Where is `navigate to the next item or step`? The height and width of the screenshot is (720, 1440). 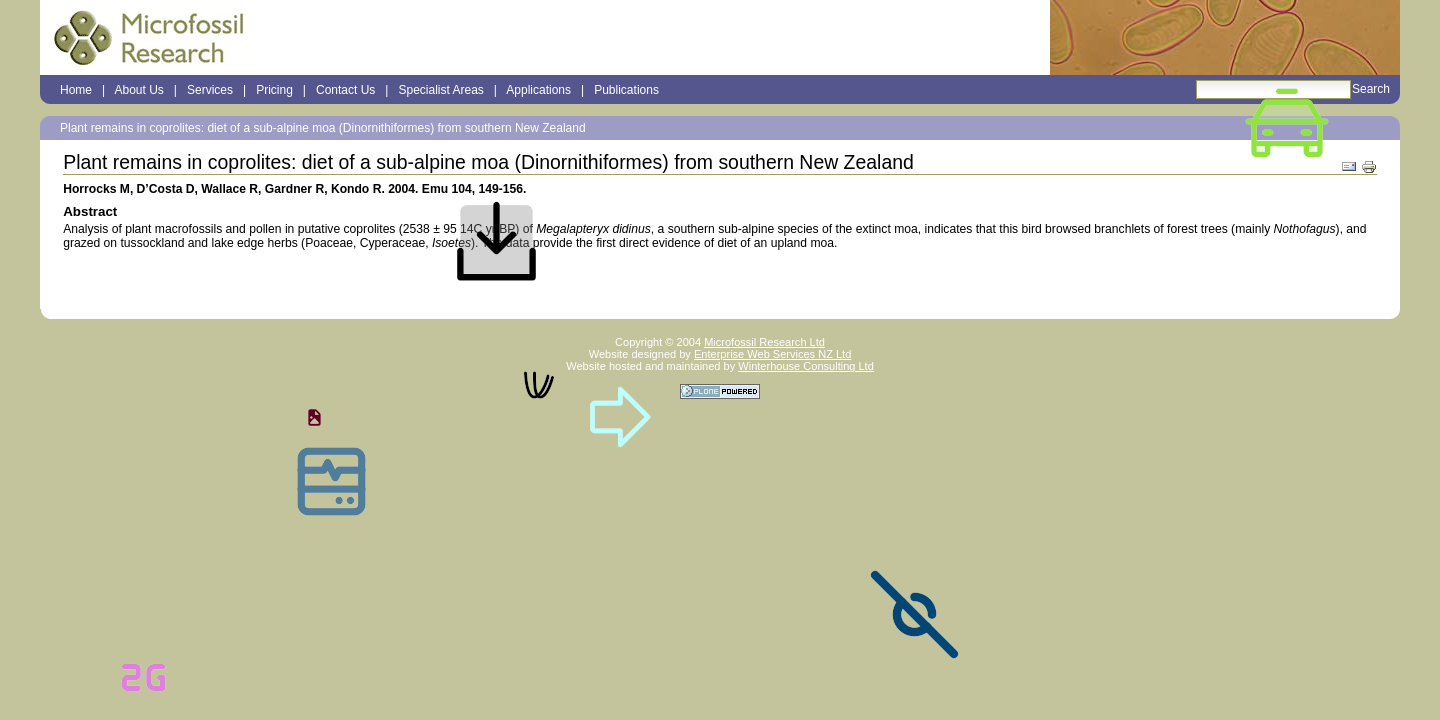
navigate to the next item or step is located at coordinates (618, 417).